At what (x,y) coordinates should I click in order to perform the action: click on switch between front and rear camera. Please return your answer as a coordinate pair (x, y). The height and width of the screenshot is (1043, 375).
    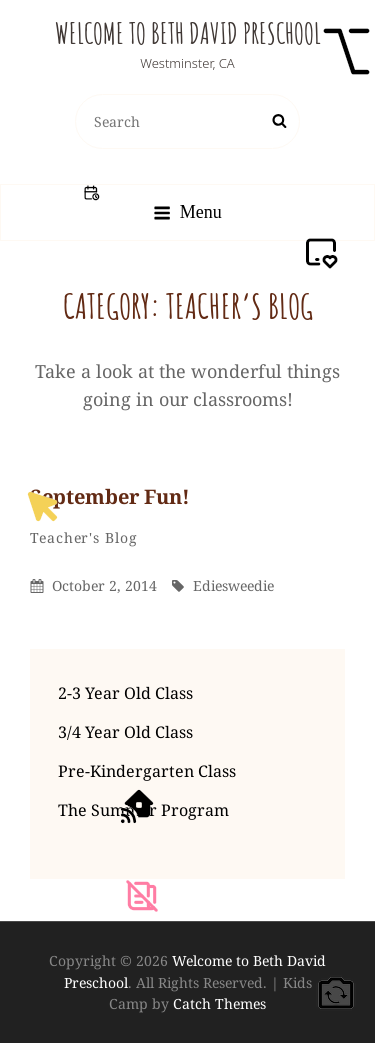
    Looking at the image, I should click on (336, 993).